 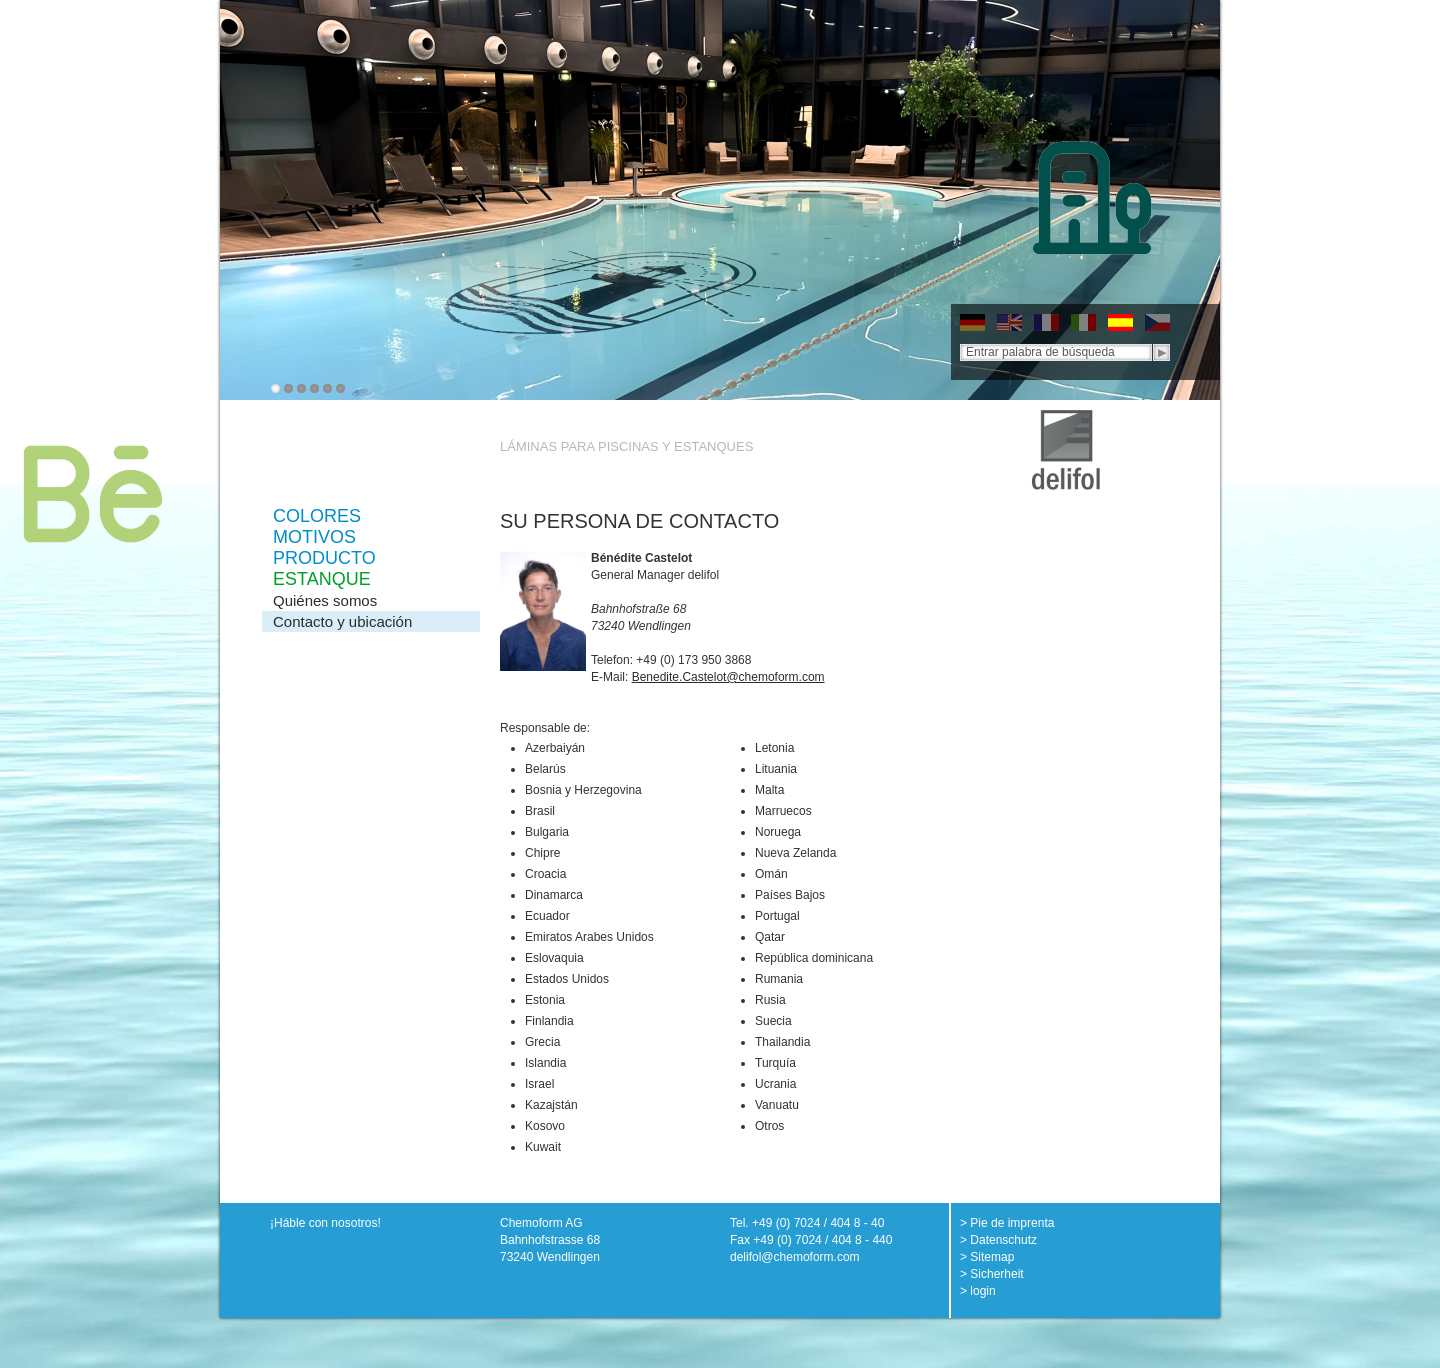 What do you see at coordinates (1092, 195) in the screenshot?
I see `view property listings` at bounding box center [1092, 195].